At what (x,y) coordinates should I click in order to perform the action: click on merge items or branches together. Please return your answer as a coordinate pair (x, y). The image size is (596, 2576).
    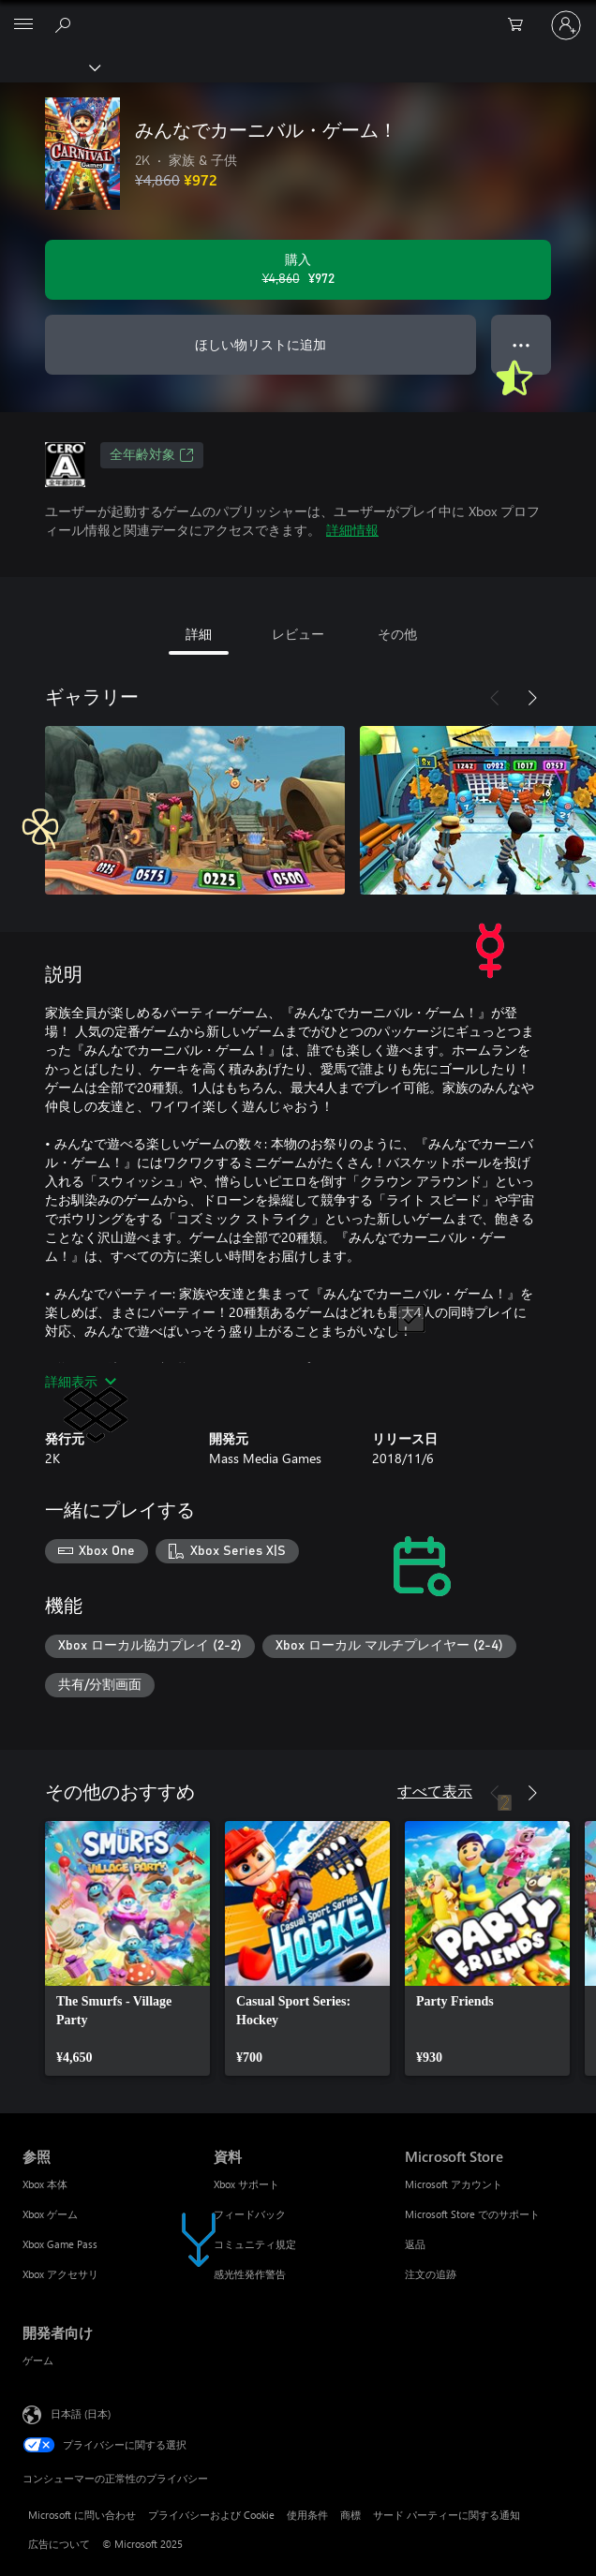
    Looking at the image, I should click on (199, 2238).